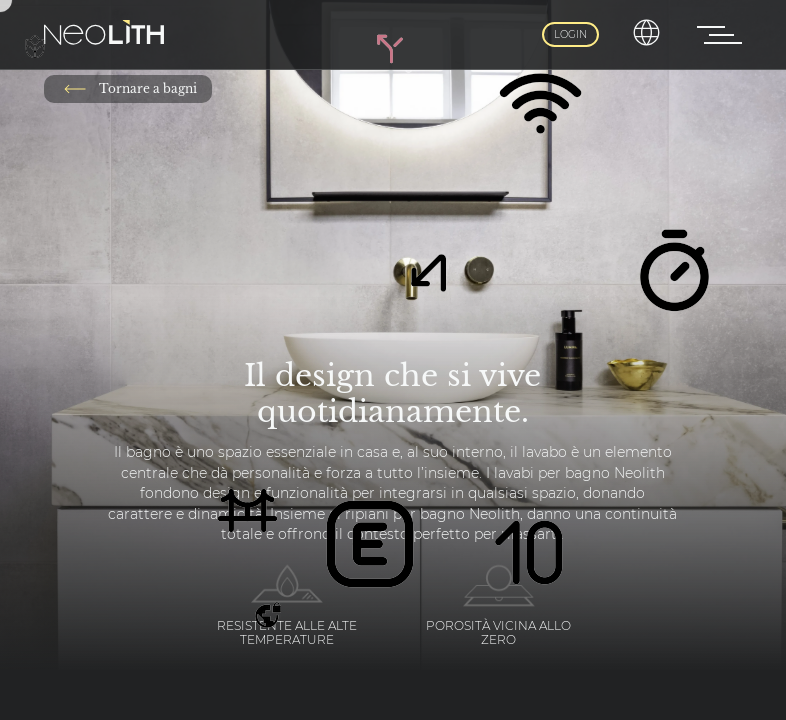  I want to click on make a sharp left turn in navigation, so click(430, 273).